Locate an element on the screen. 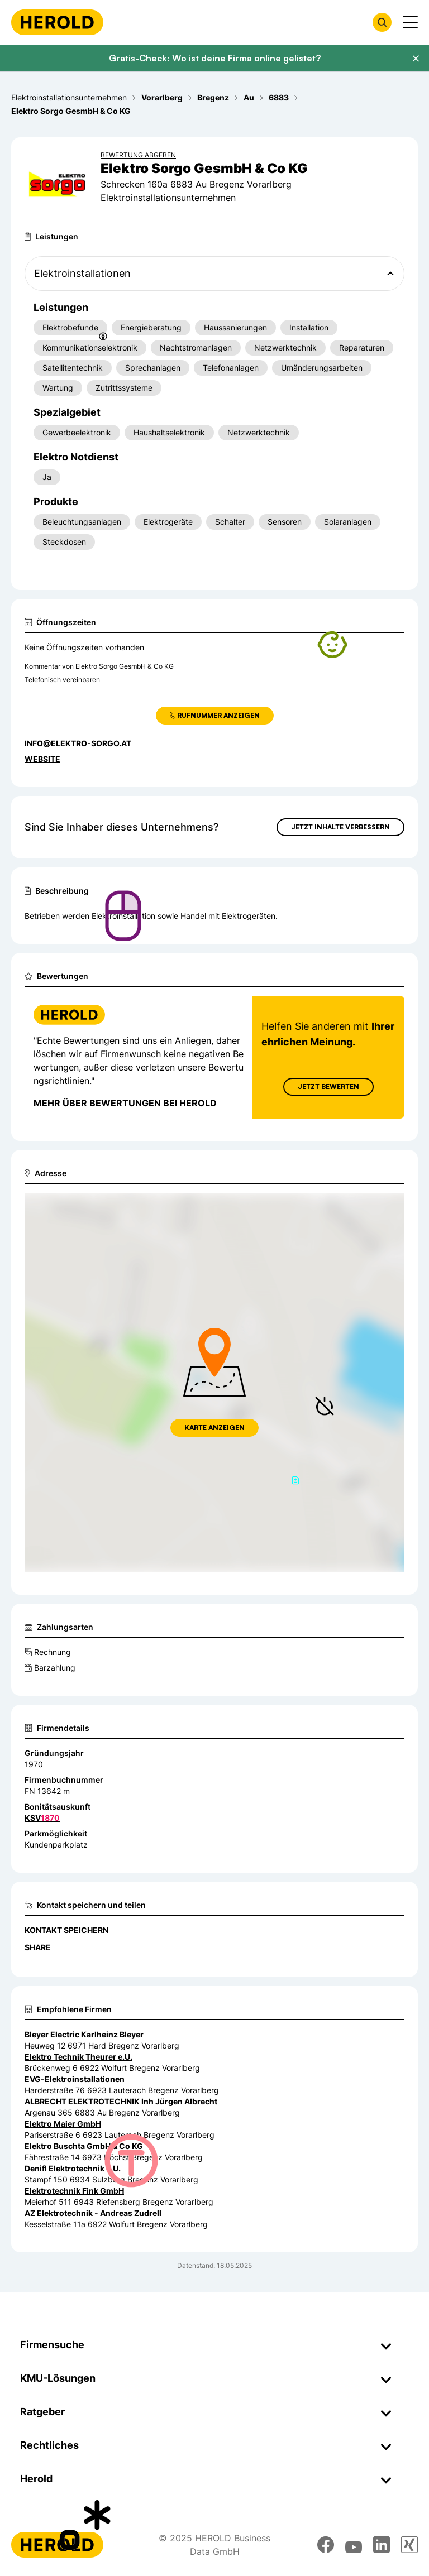  access regular expression search options is located at coordinates (84, 2525).